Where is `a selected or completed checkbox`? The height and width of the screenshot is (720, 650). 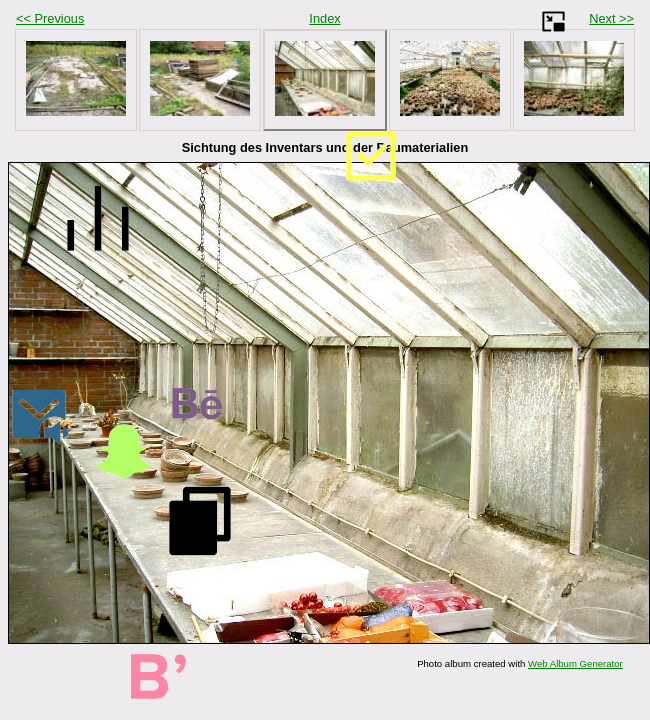
a selected or completed checkbox is located at coordinates (371, 156).